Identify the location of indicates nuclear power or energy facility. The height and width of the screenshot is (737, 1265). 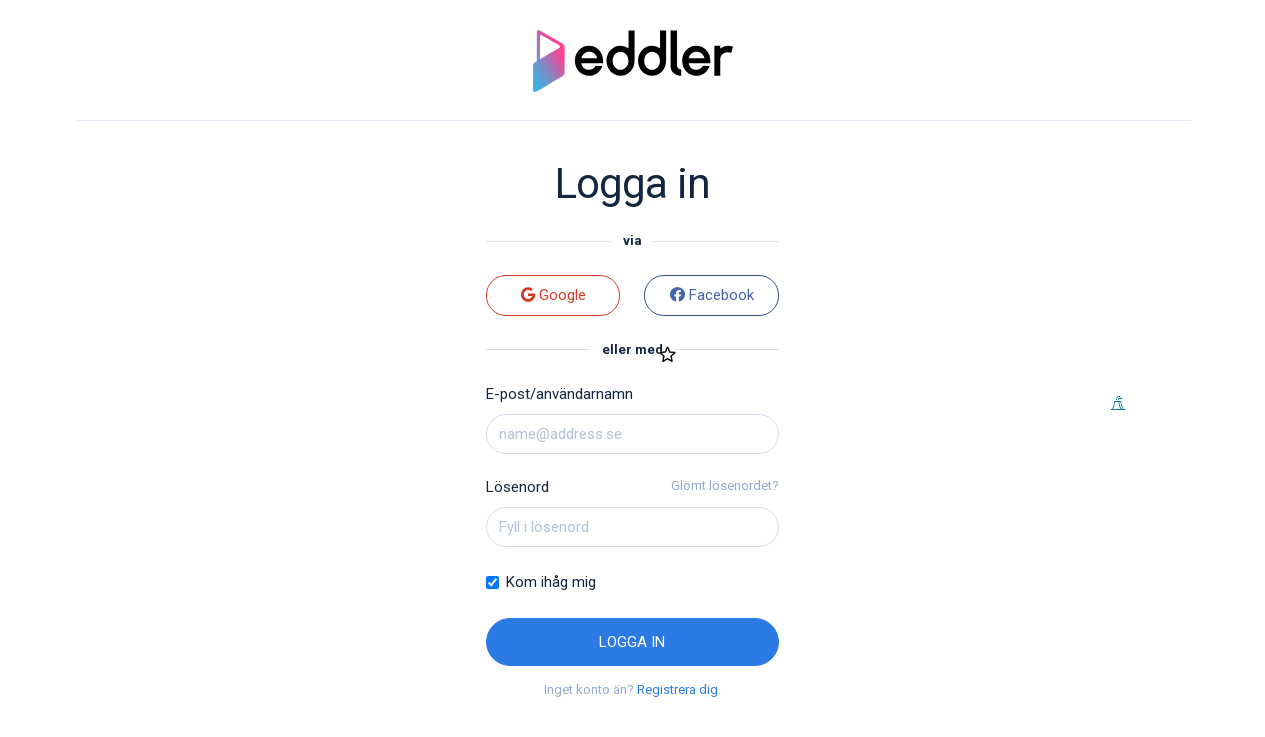
(1118, 404).